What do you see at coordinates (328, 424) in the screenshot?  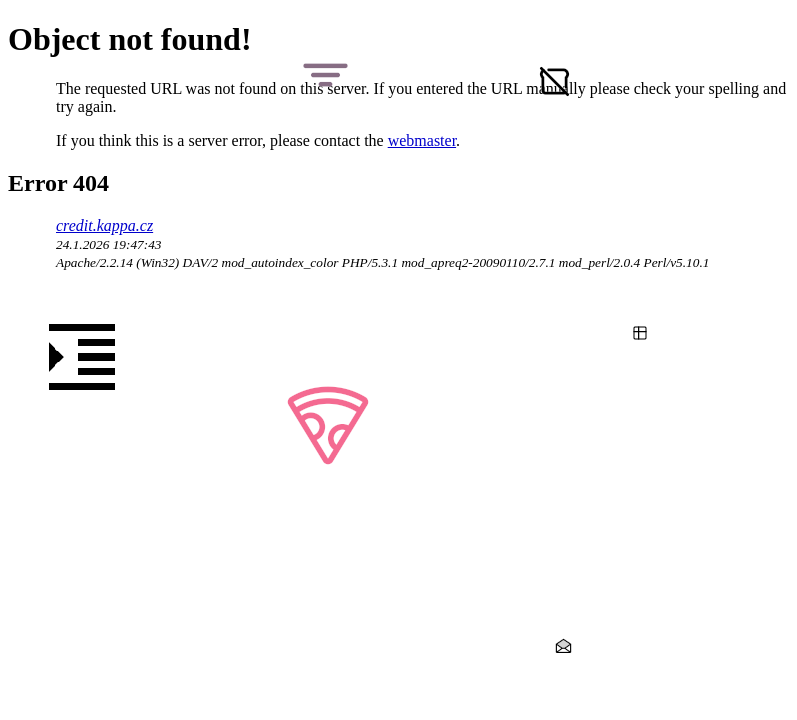 I see `browse food delivery options` at bounding box center [328, 424].